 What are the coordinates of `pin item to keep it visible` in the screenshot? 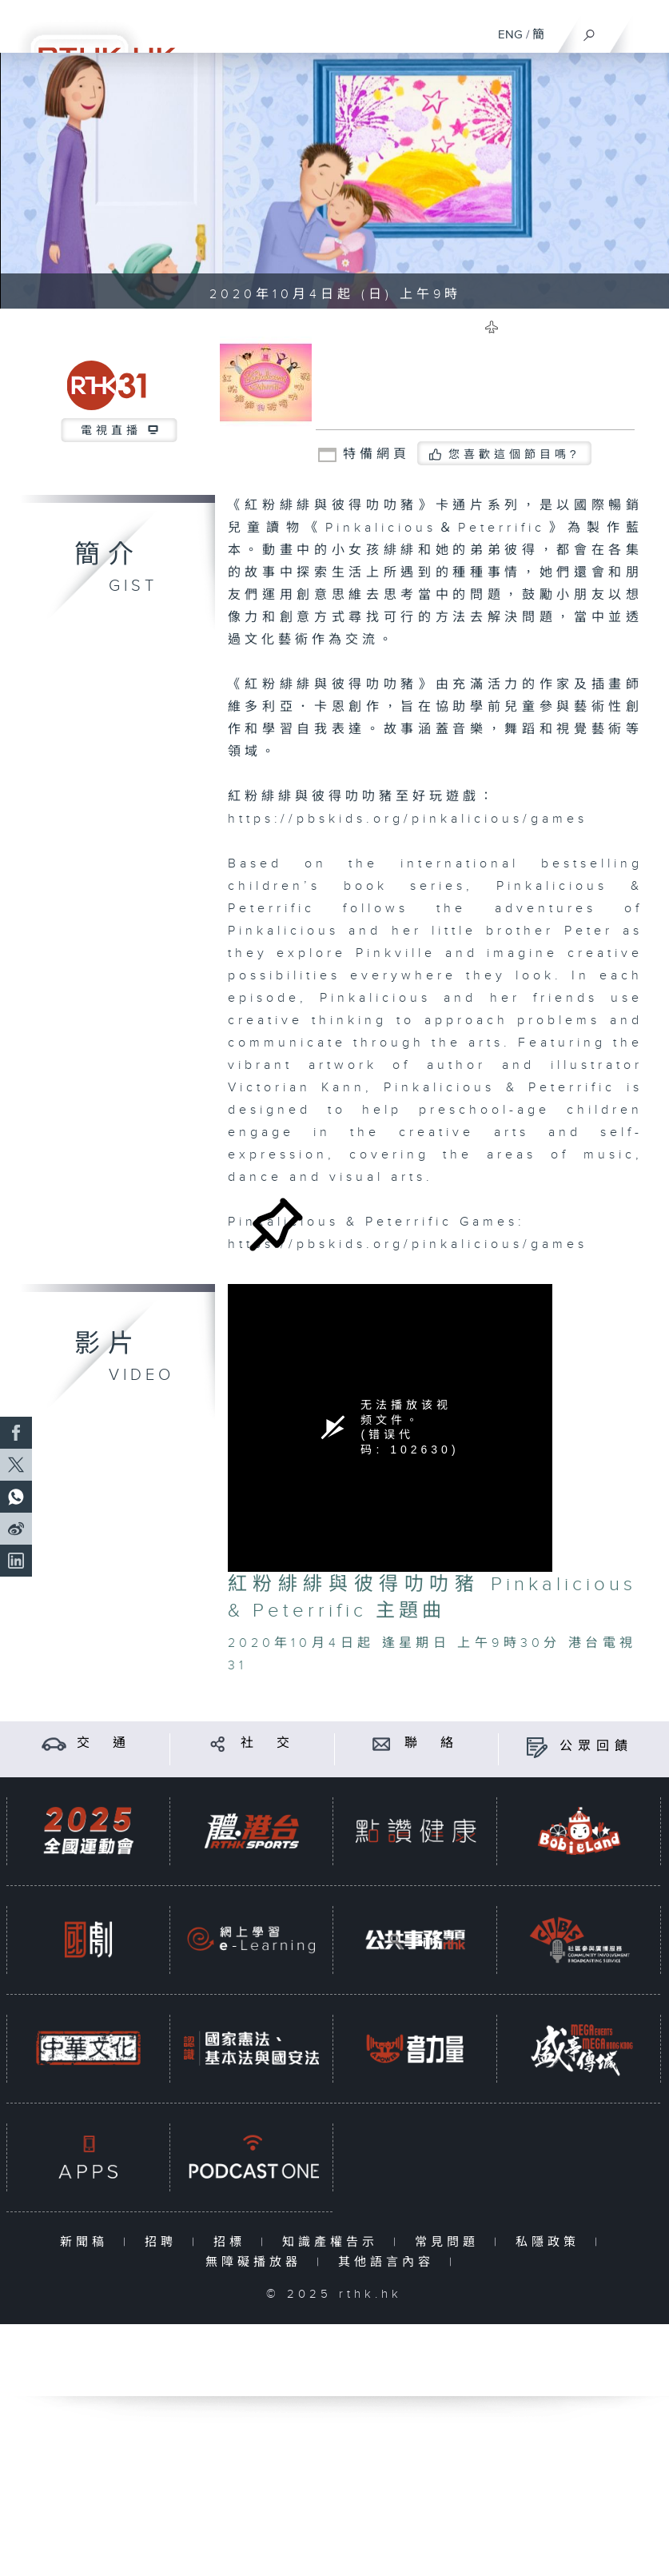 It's located at (275, 1225).